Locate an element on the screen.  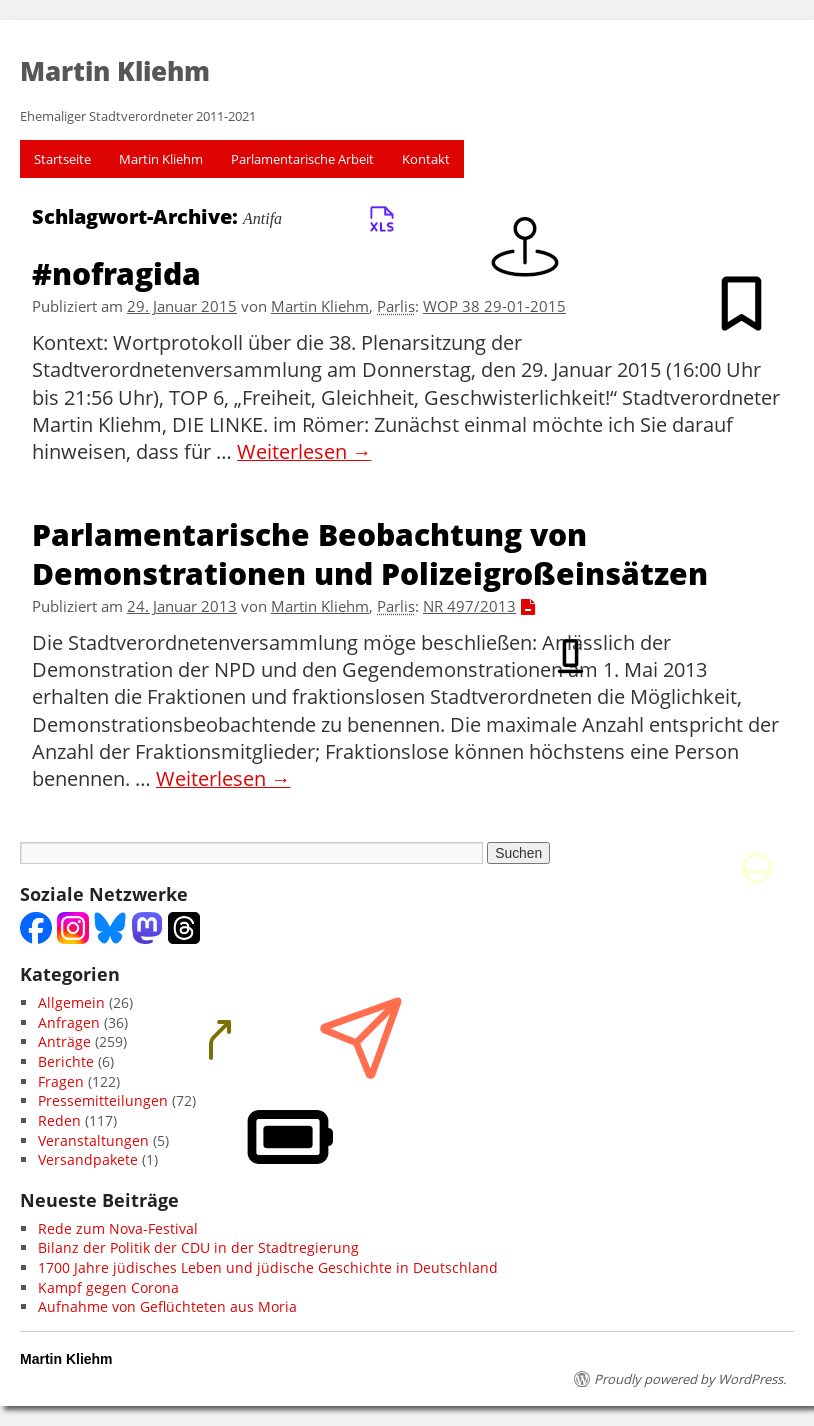
view location area or radius is located at coordinates (525, 248).